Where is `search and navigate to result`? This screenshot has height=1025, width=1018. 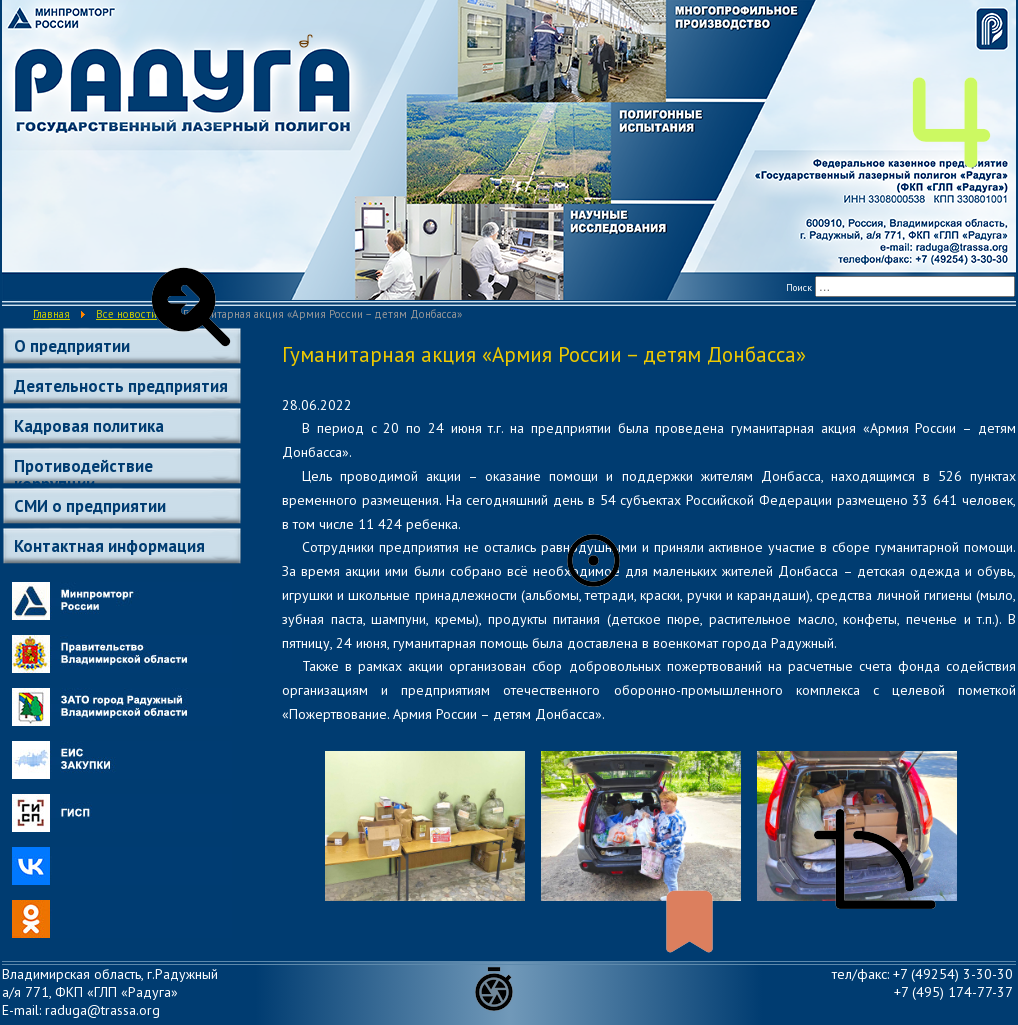 search and navigate to result is located at coordinates (191, 307).